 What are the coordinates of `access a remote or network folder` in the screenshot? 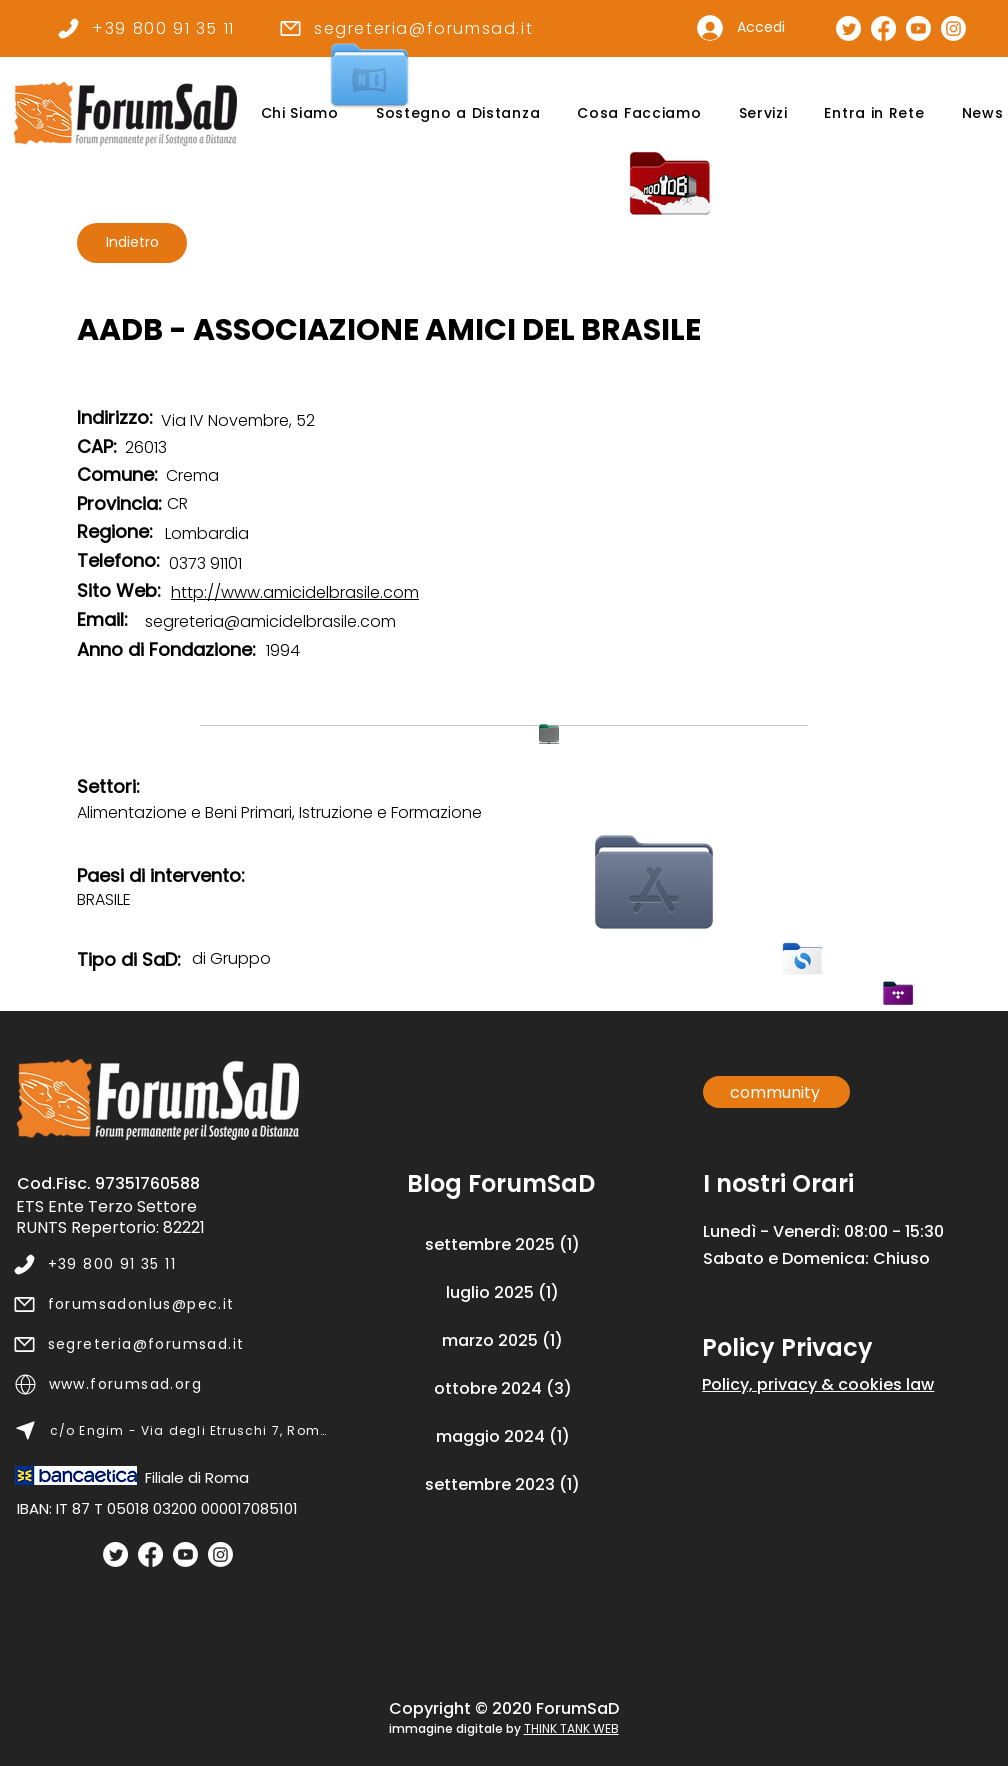 It's located at (549, 734).